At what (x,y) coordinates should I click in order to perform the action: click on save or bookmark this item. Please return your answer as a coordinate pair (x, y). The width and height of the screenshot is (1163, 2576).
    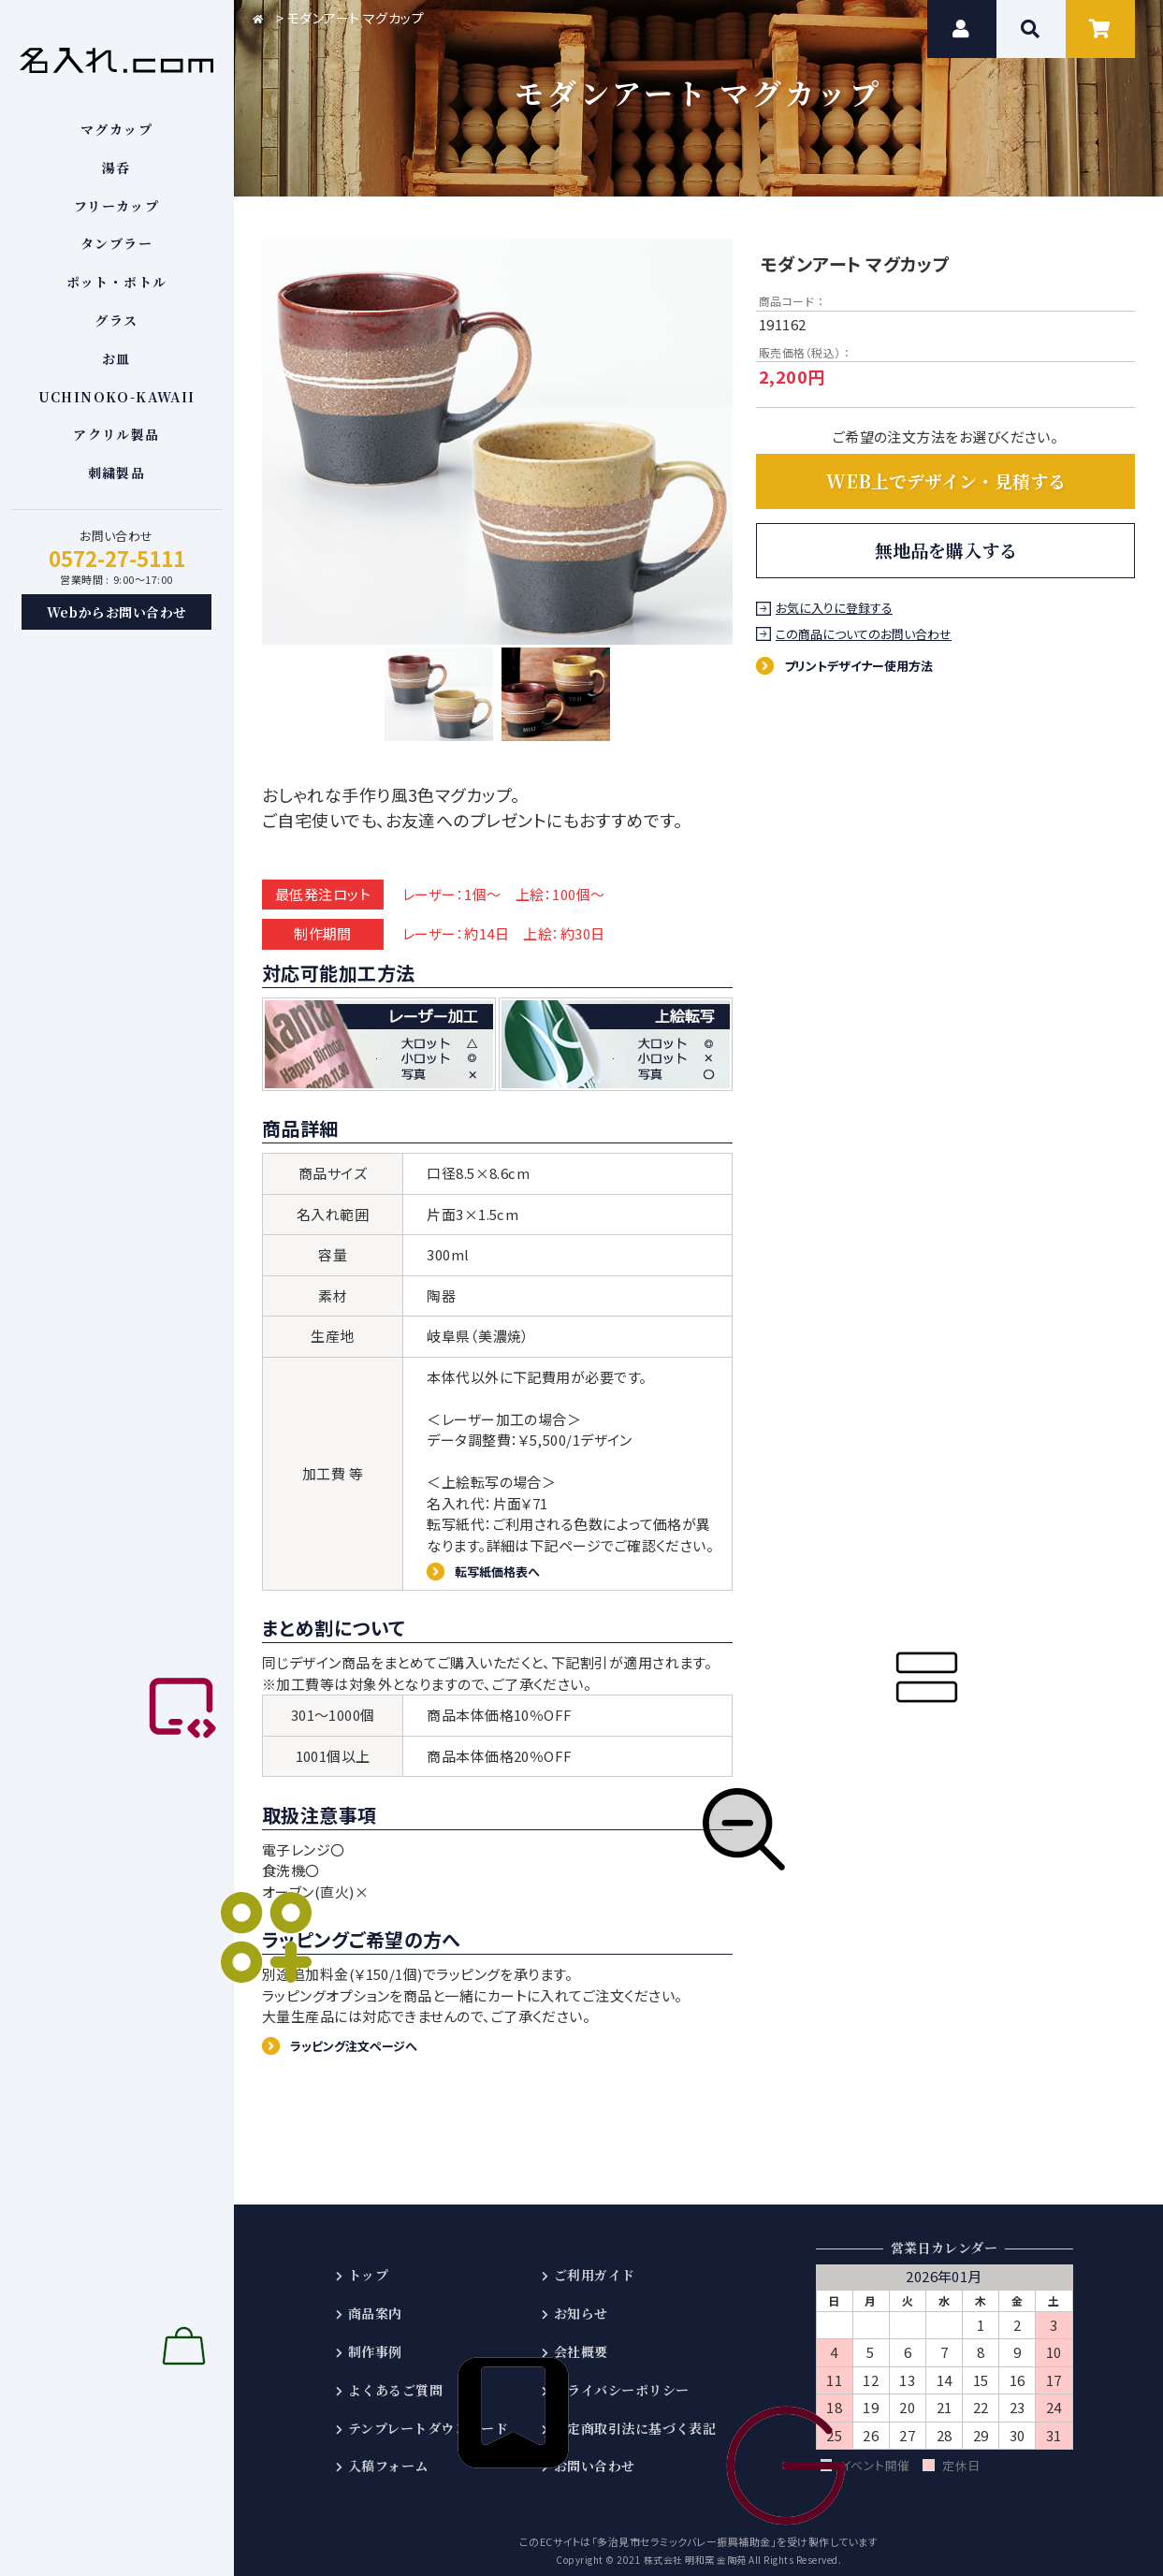
    Looking at the image, I should click on (513, 2412).